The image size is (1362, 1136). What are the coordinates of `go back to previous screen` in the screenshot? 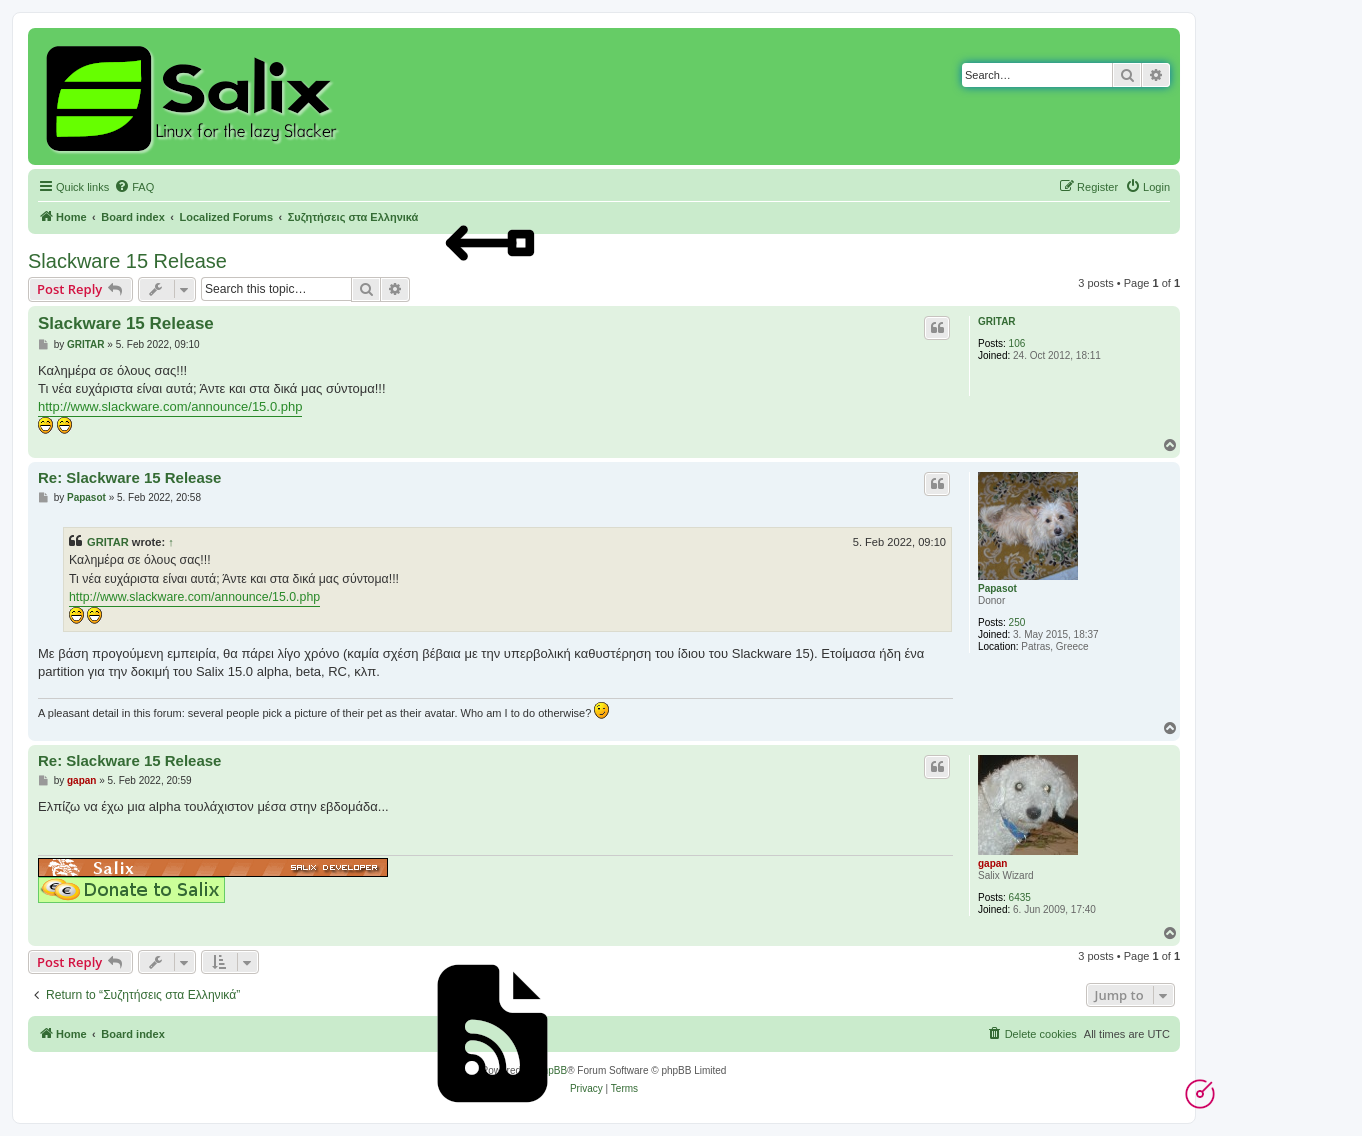 It's located at (490, 243).